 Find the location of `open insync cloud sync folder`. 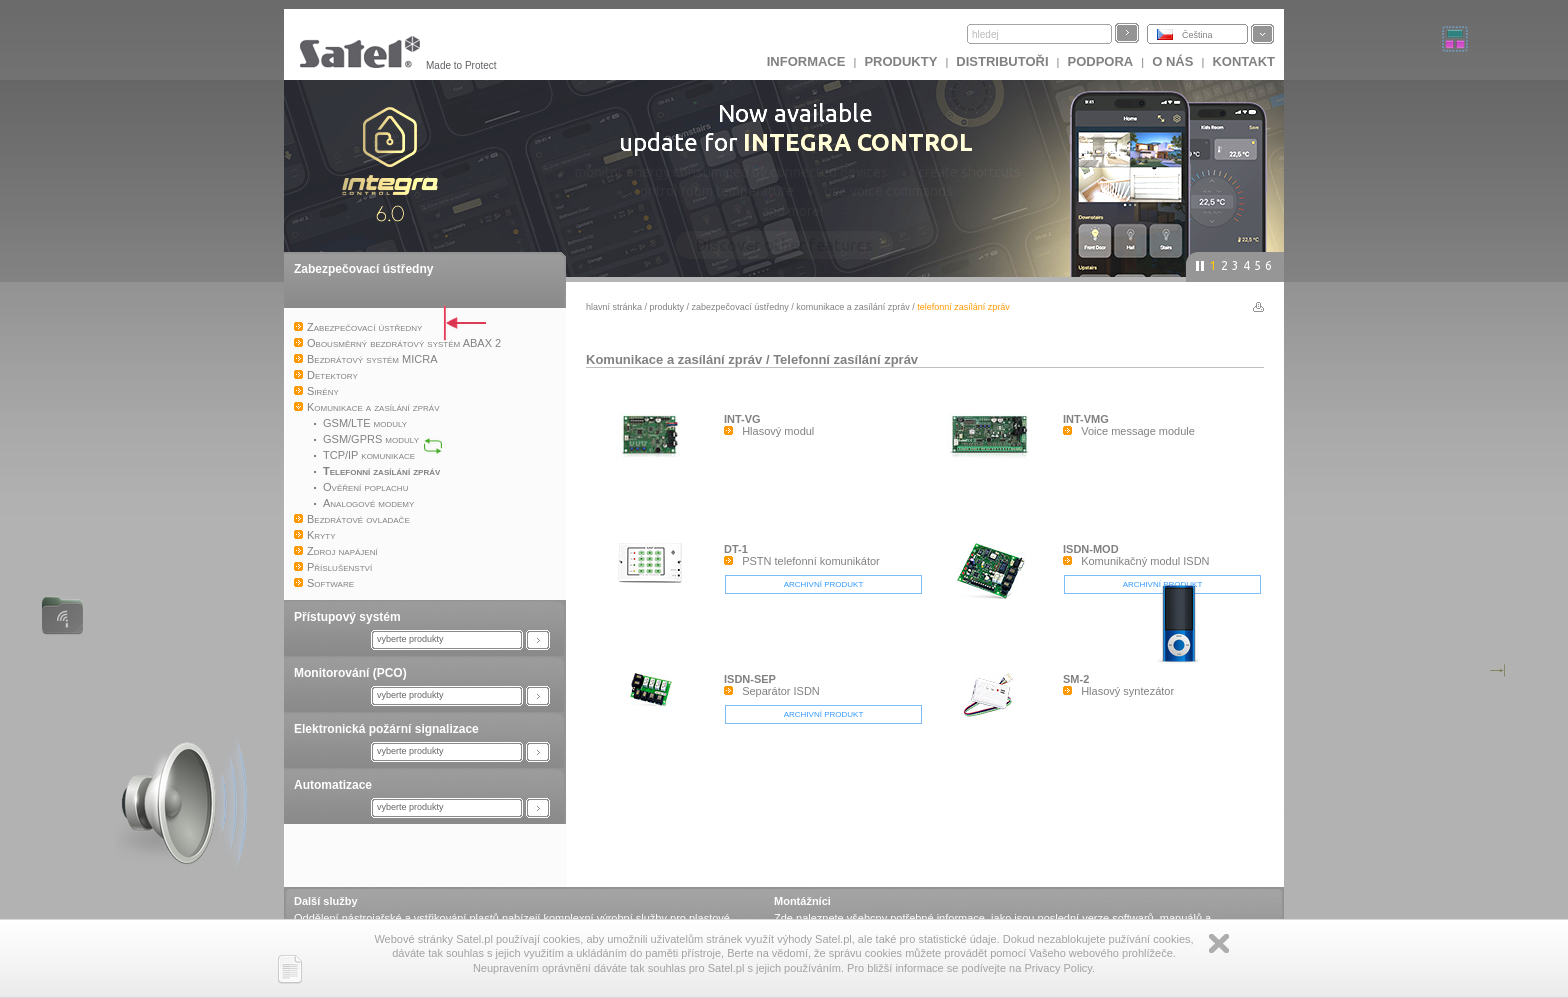

open insync cloud sync folder is located at coordinates (62, 615).